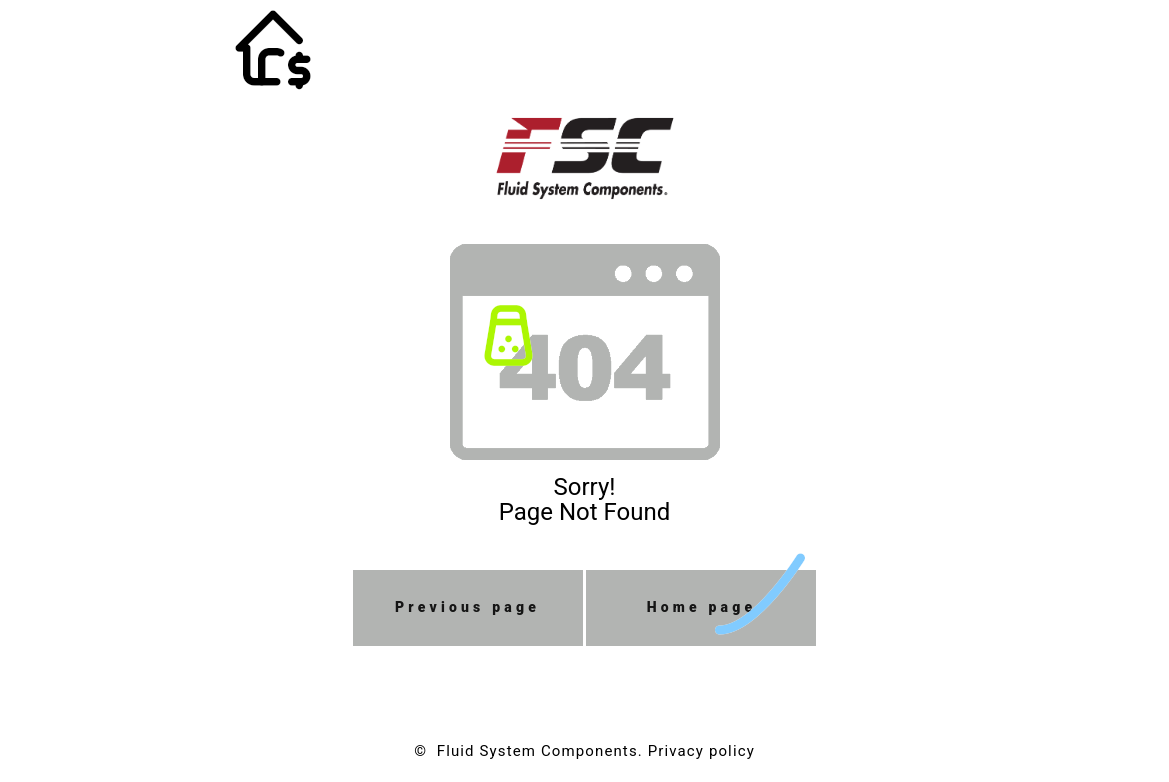  Describe the element at coordinates (760, 594) in the screenshot. I see `apply ease-in animation timing` at that location.